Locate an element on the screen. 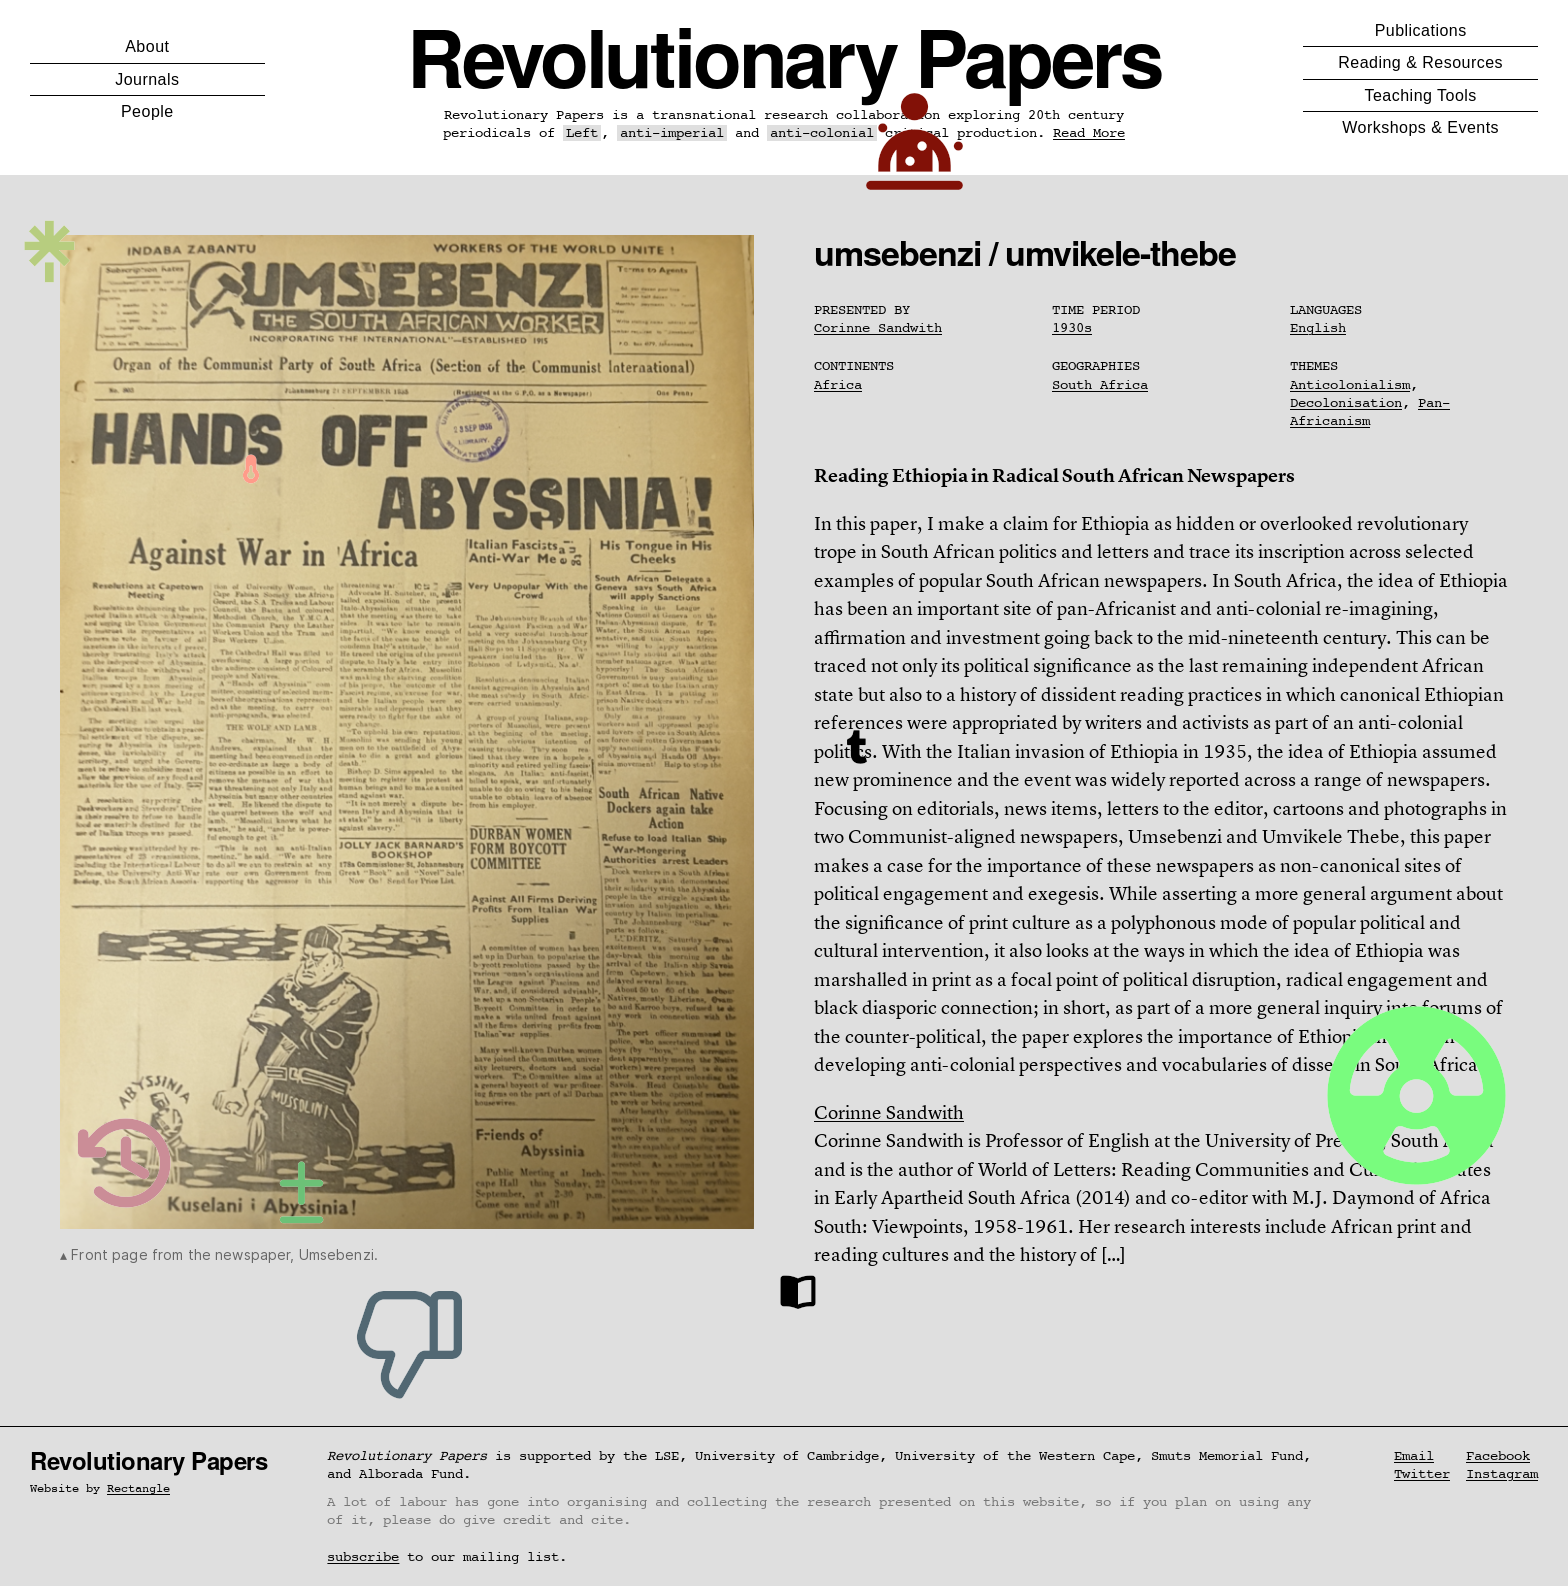 Image resolution: width=1568 pixels, height=1586 pixels. view medical diagnoses or health records is located at coordinates (914, 141).